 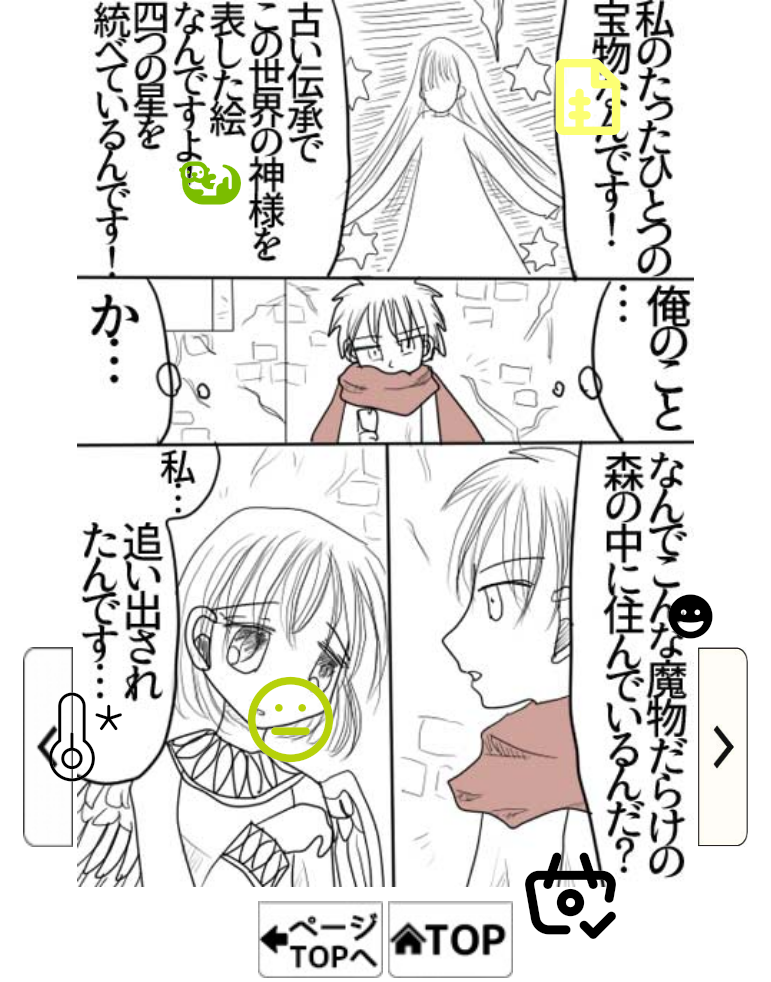 I want to click on confirm items in your shopping basket, so click(x=570, y=893).